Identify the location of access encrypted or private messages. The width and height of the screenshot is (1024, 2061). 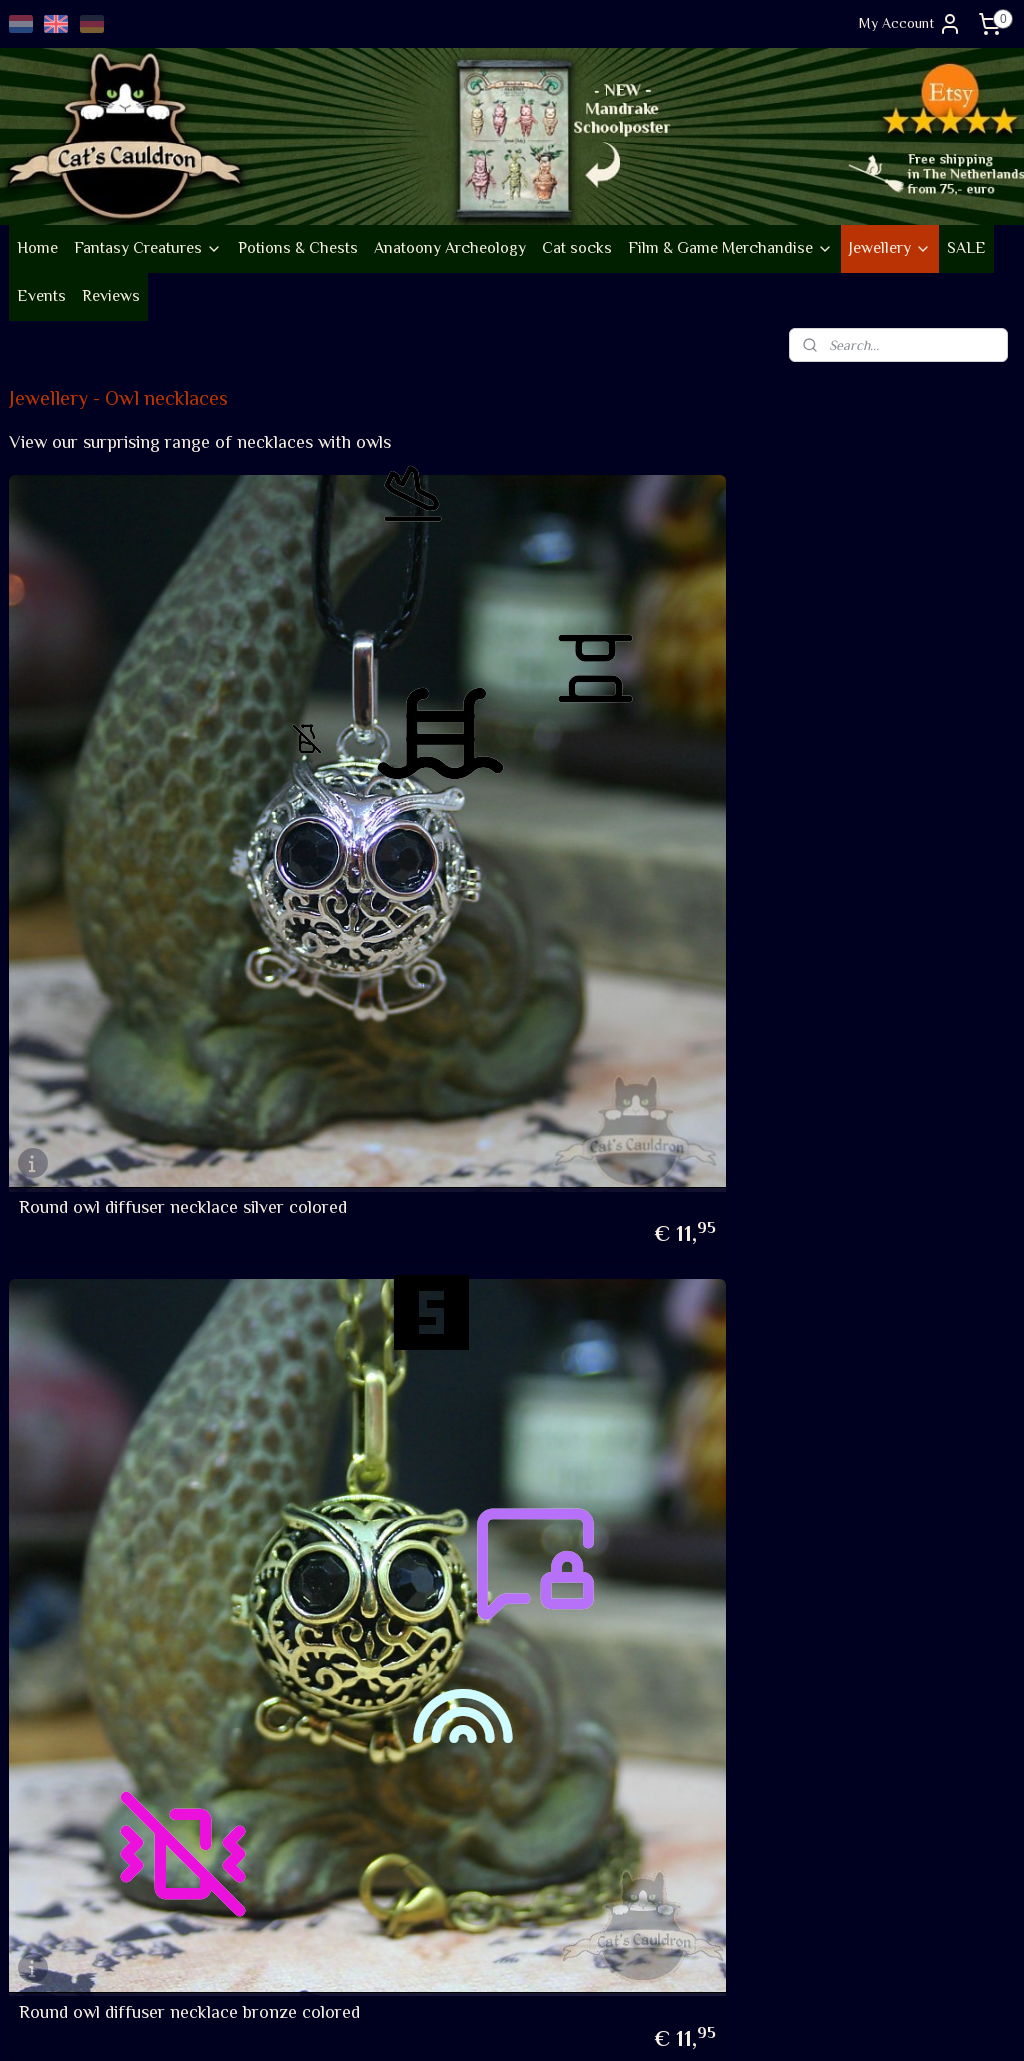
(535, 1561).